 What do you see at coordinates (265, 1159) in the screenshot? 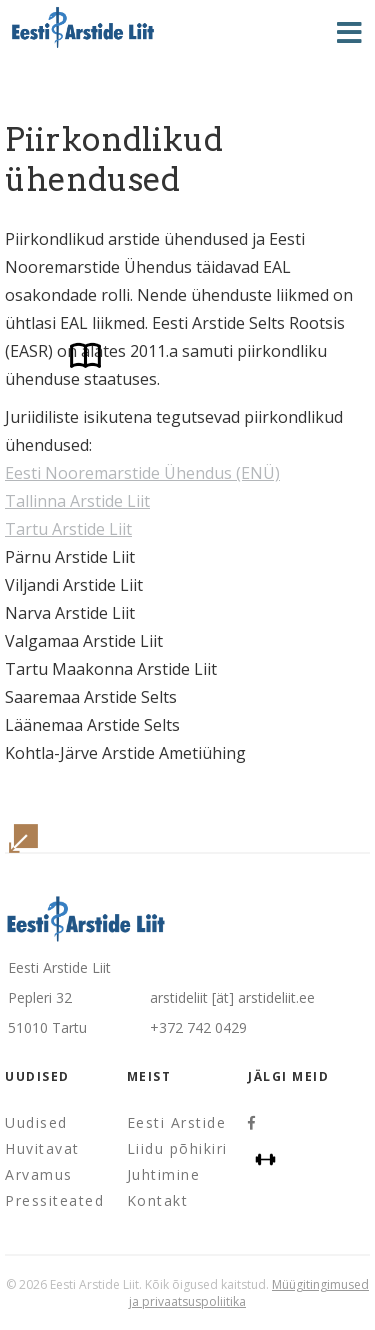
I see `access workout or fitness features` at bounding box center [265, 1159].